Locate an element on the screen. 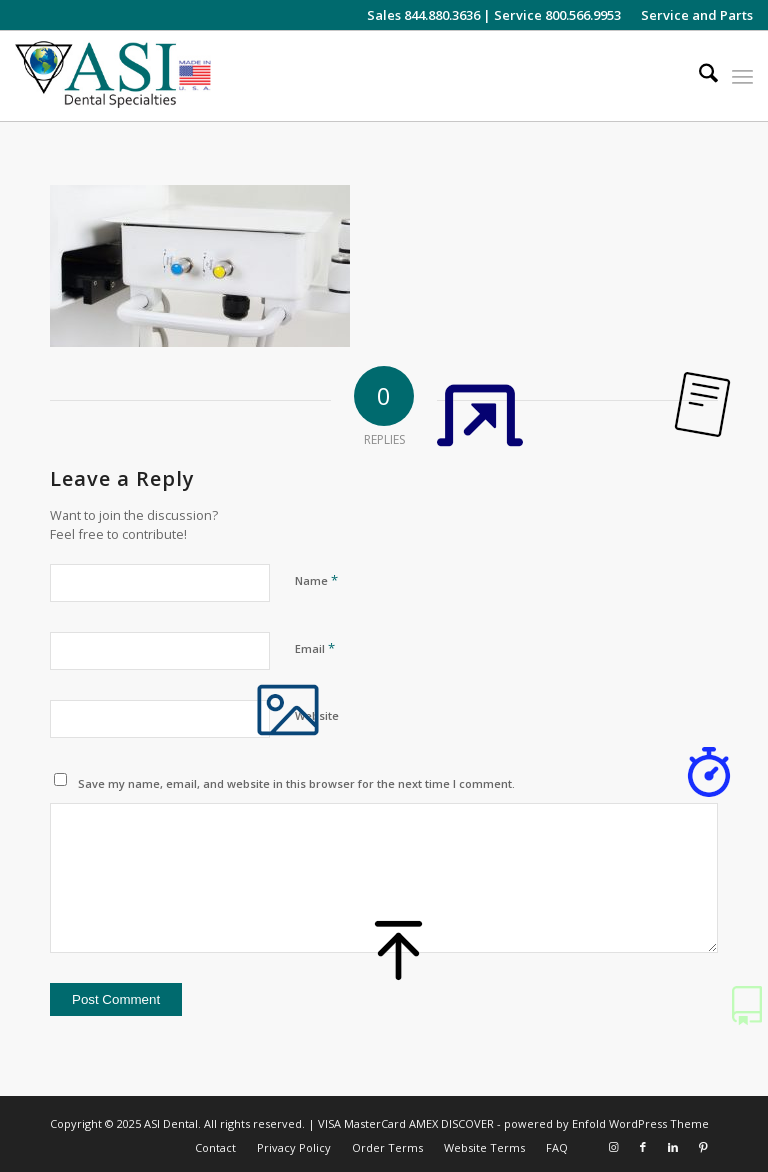  view your resume on read.cv is located at coordinates (702, 404).